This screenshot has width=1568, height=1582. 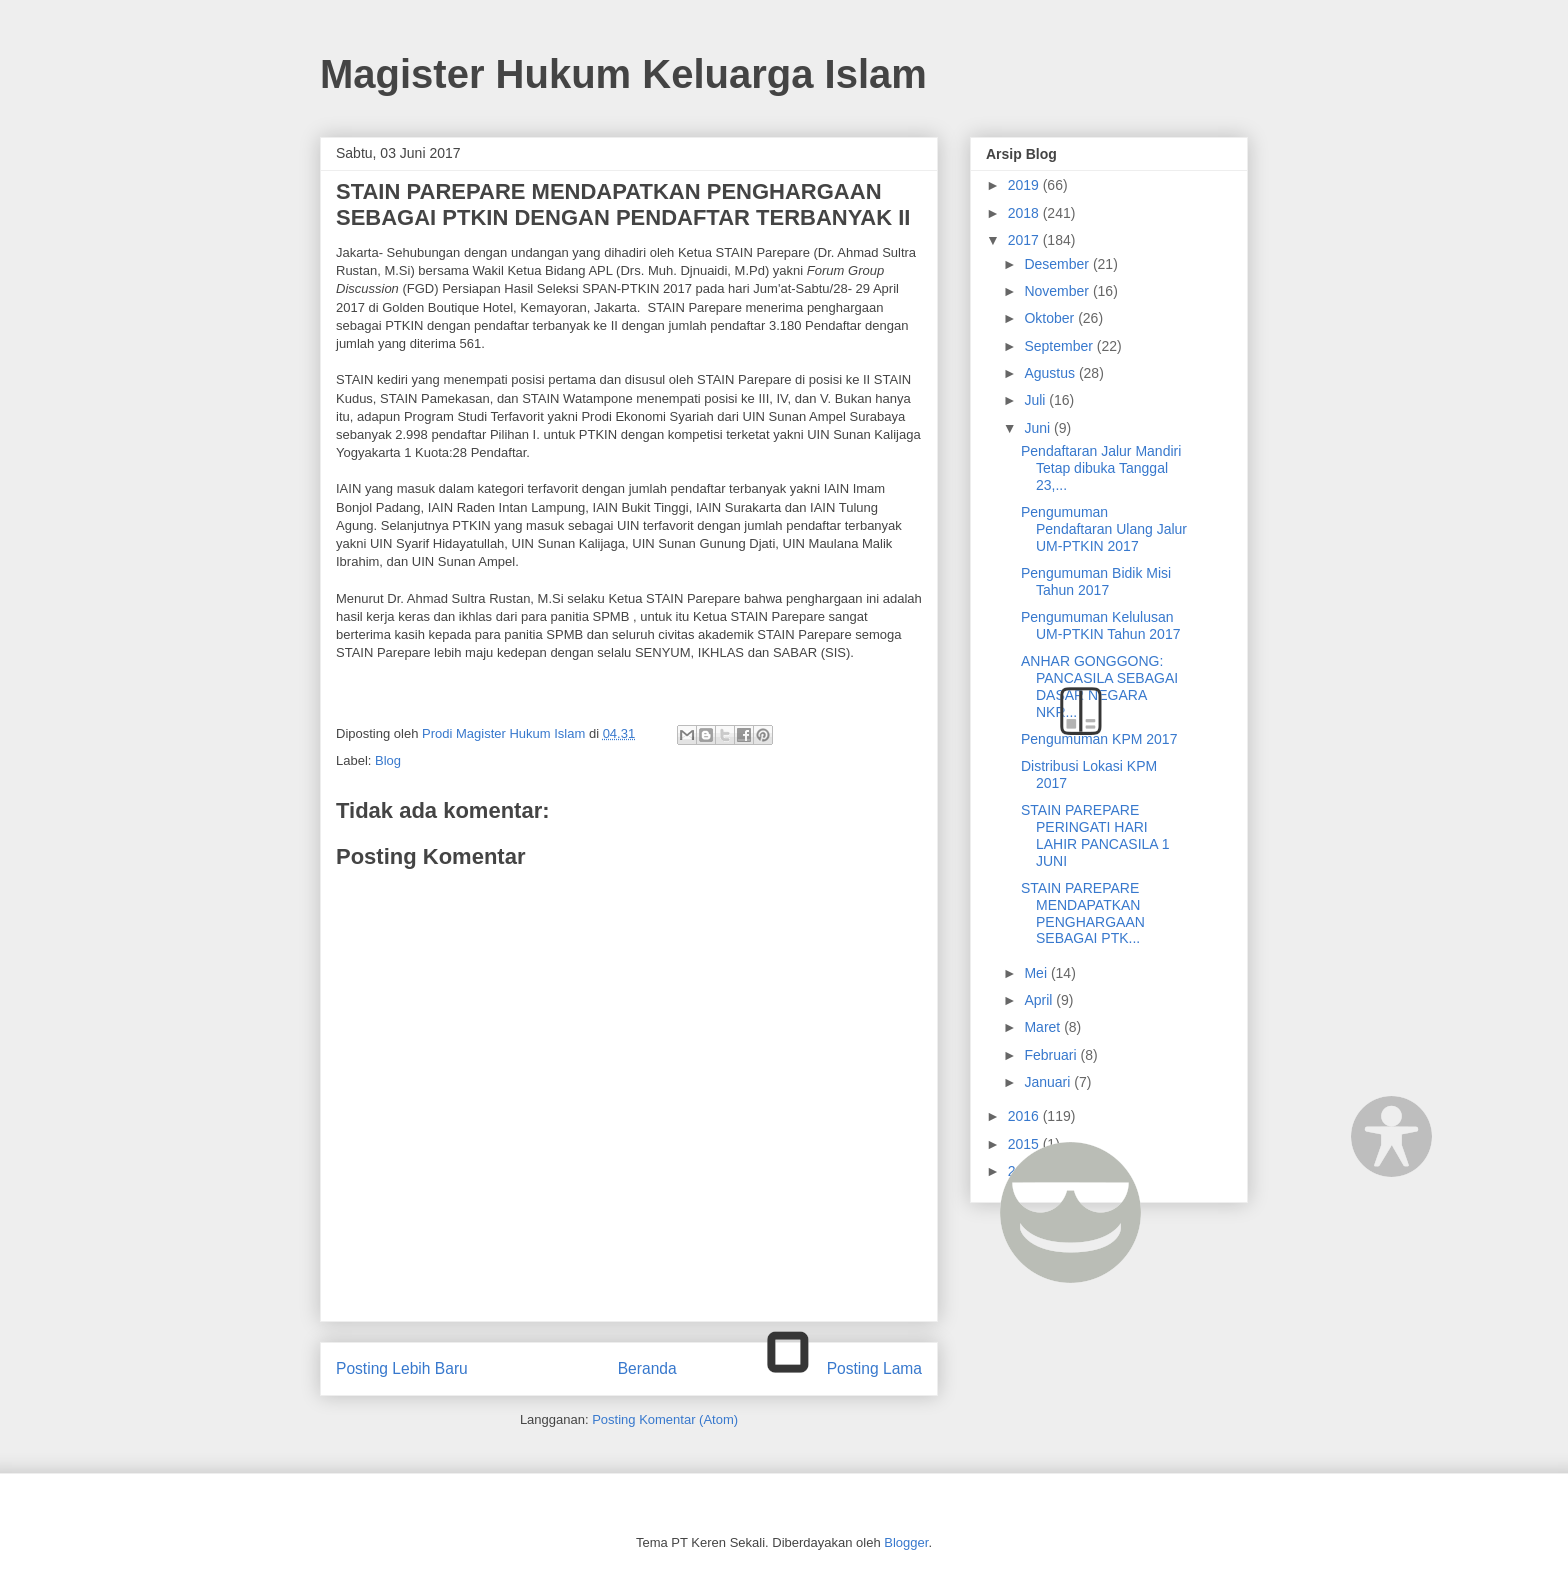 What do you see at coordinates (1082, 709) in the screenshot?
I see `open the packages app` at bounding box center [1082, 709].